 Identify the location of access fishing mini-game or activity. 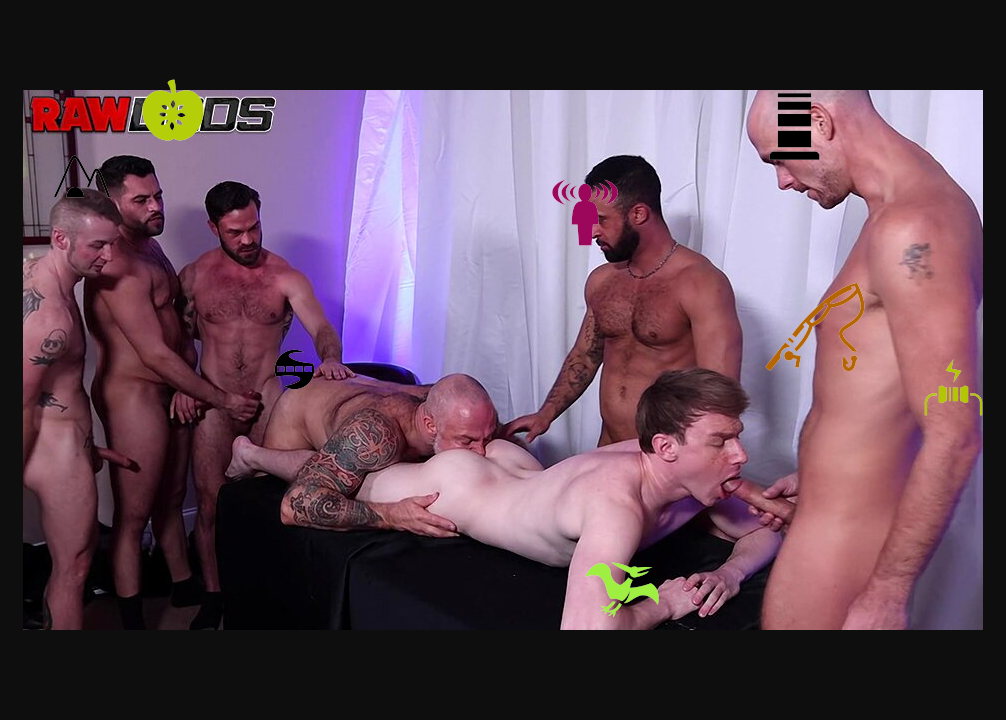
(815, 327).